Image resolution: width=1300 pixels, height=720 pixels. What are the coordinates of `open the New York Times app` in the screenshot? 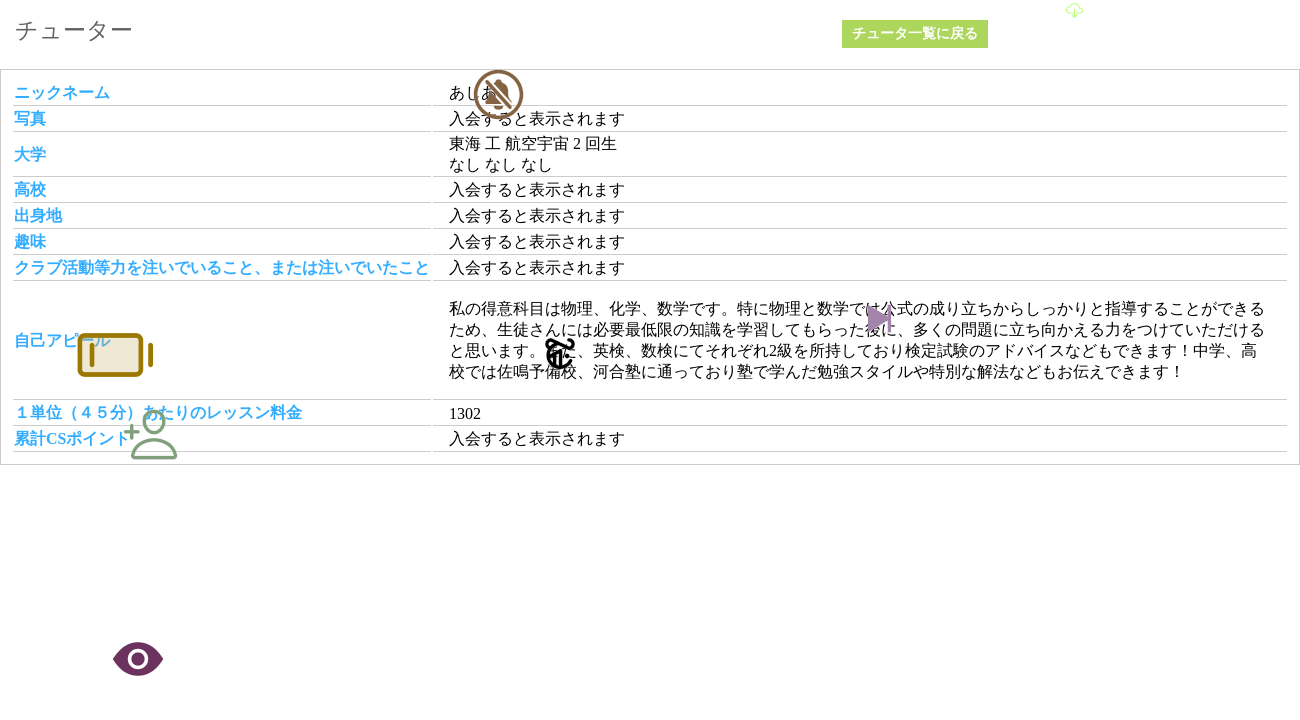 It's located at (560, 353).